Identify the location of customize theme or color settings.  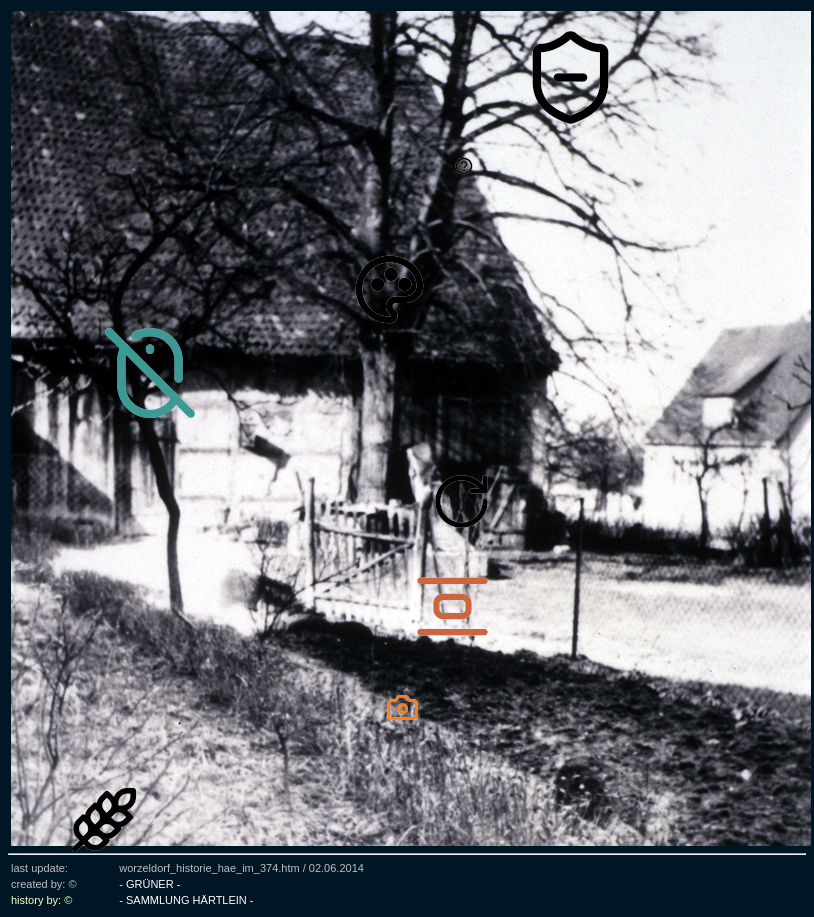
(389, 289).